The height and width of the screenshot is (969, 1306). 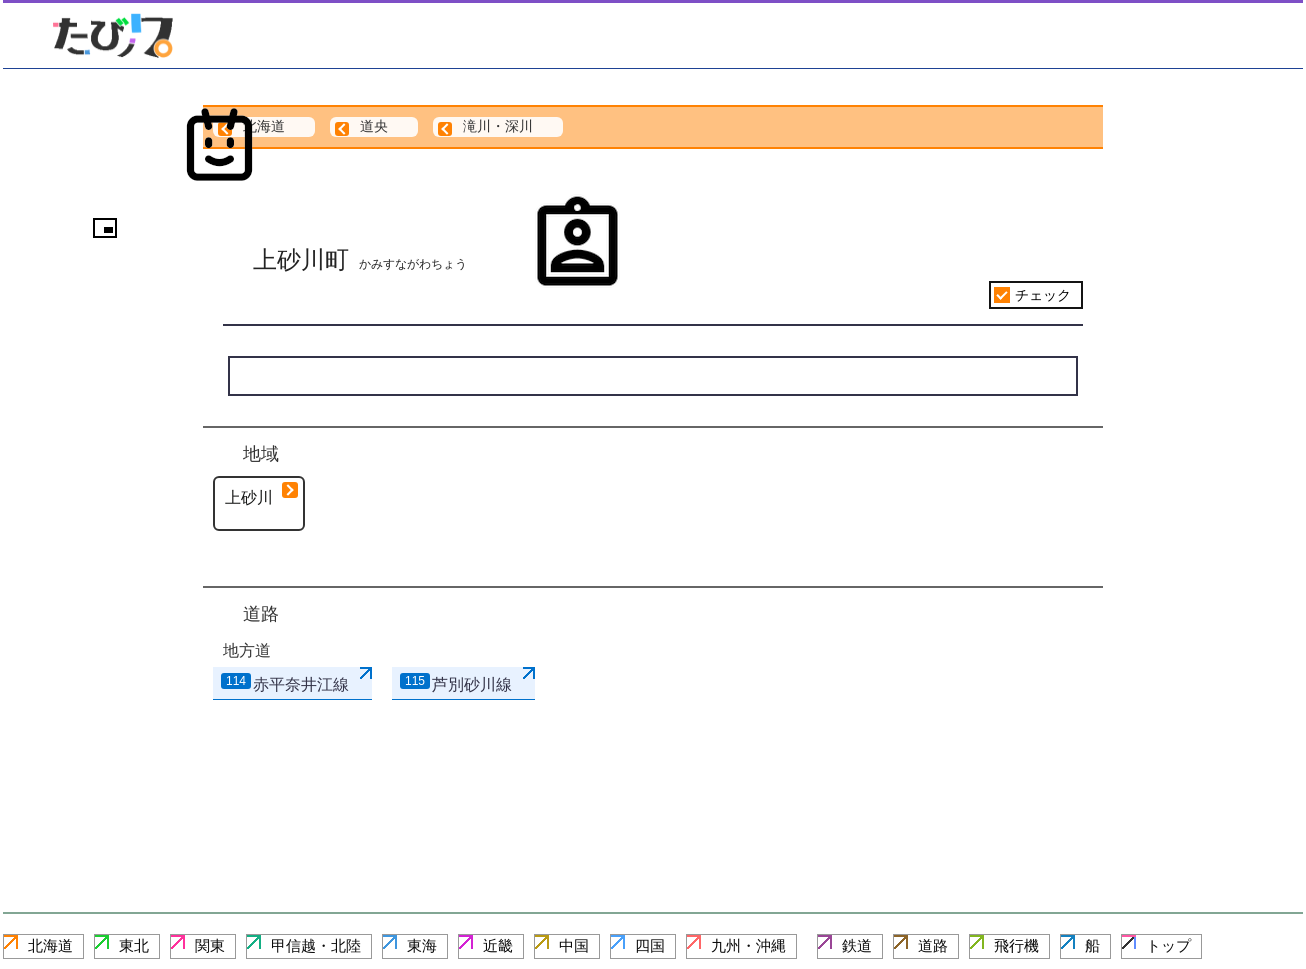 I want to click on enable picture-in-picture mode, so click(x=105, y=228).